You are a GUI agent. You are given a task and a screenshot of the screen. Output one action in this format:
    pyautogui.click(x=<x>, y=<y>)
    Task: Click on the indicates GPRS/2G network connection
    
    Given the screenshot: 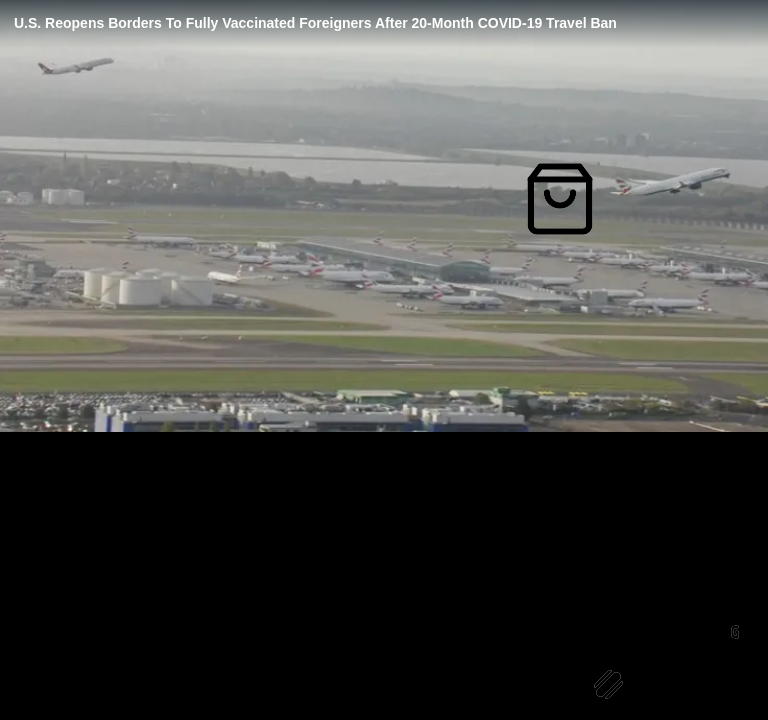 What is the action you would take?
    pyautogui.click(x=735, y=632)
    